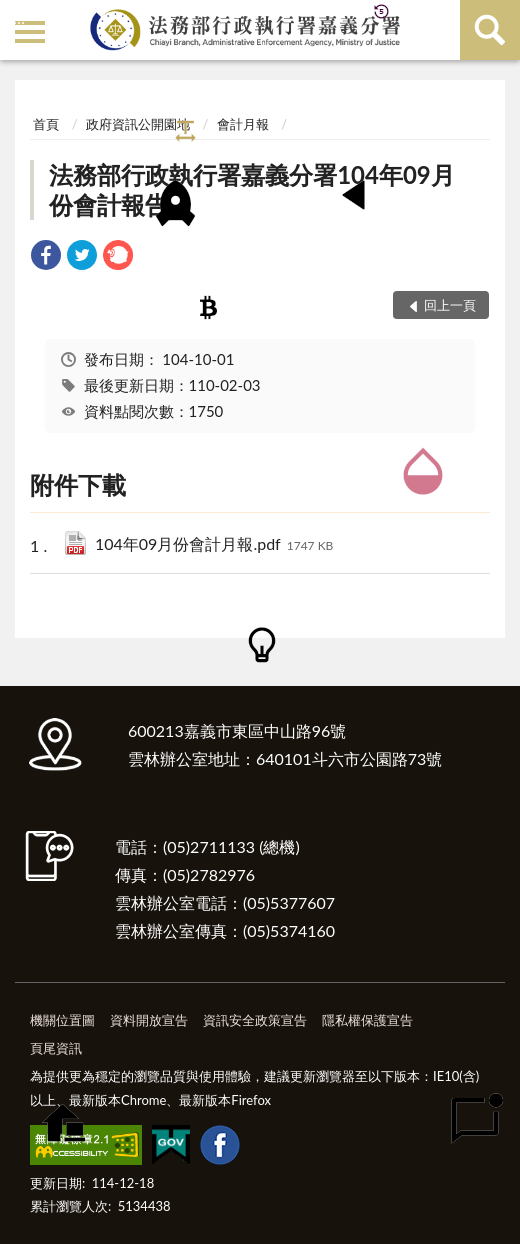  Describe the element at coordinates (208, 307) in the screenshot. I see `indicates Bitcoin payment option` at that location.